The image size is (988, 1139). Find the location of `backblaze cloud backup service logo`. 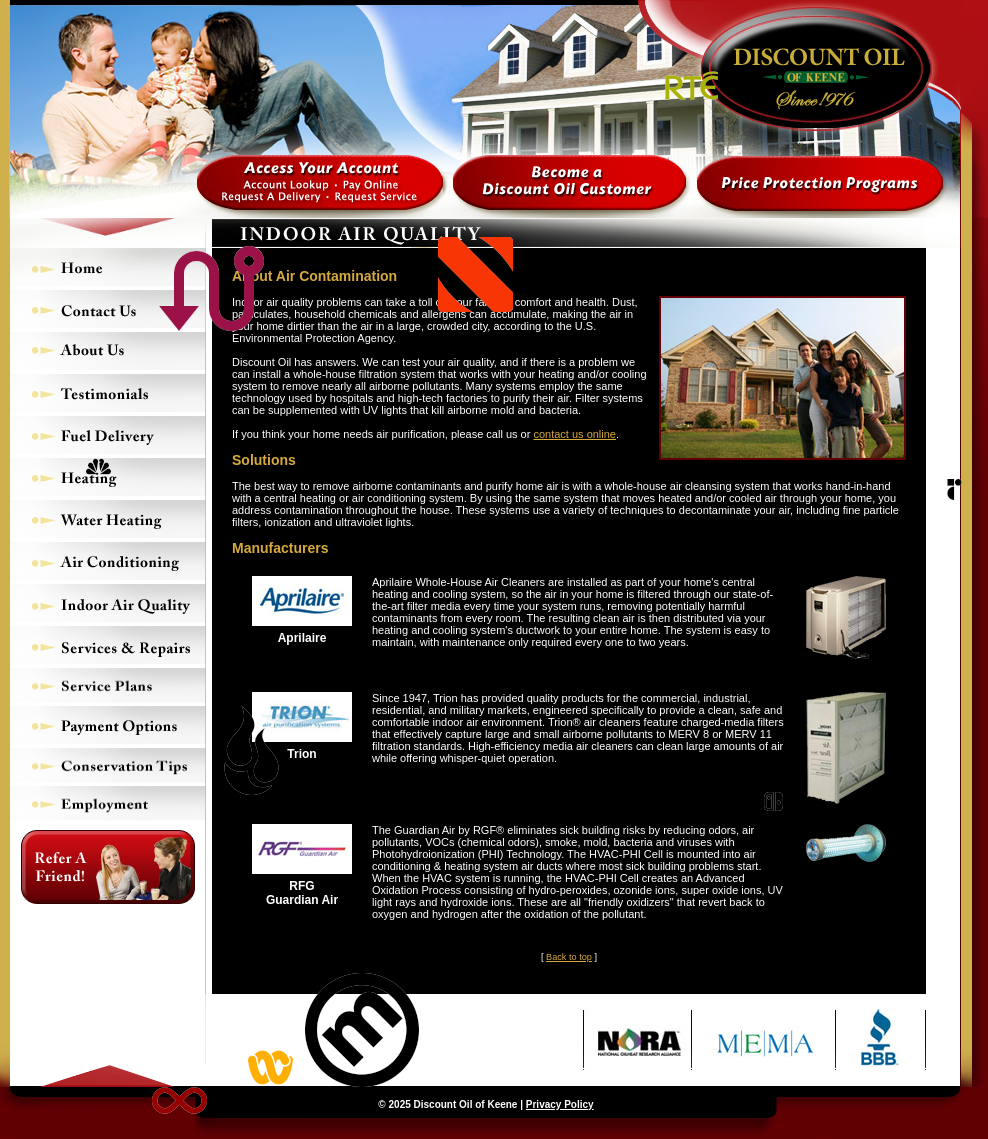

backblaze cloud backup service logo is located at coordinates (251, 750).